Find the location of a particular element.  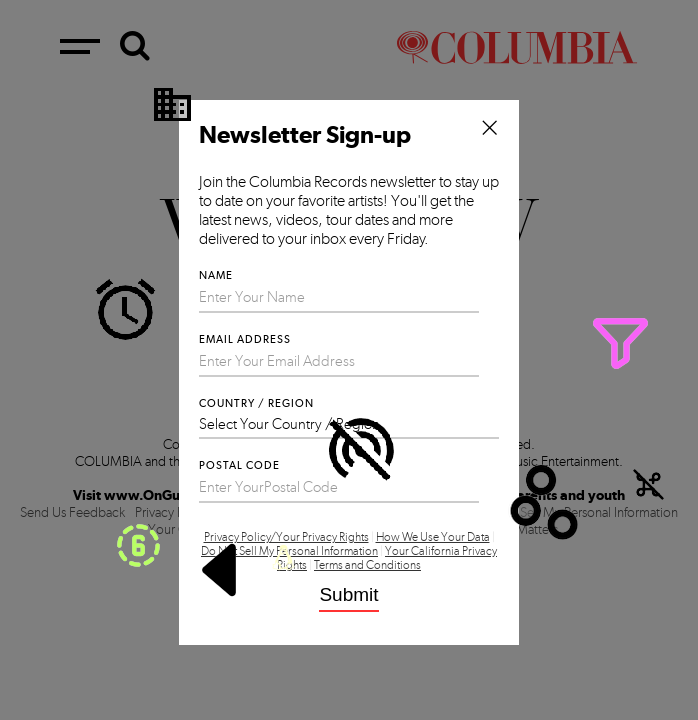

step 6 of a multi-step process is located at coordinates (138, 545).